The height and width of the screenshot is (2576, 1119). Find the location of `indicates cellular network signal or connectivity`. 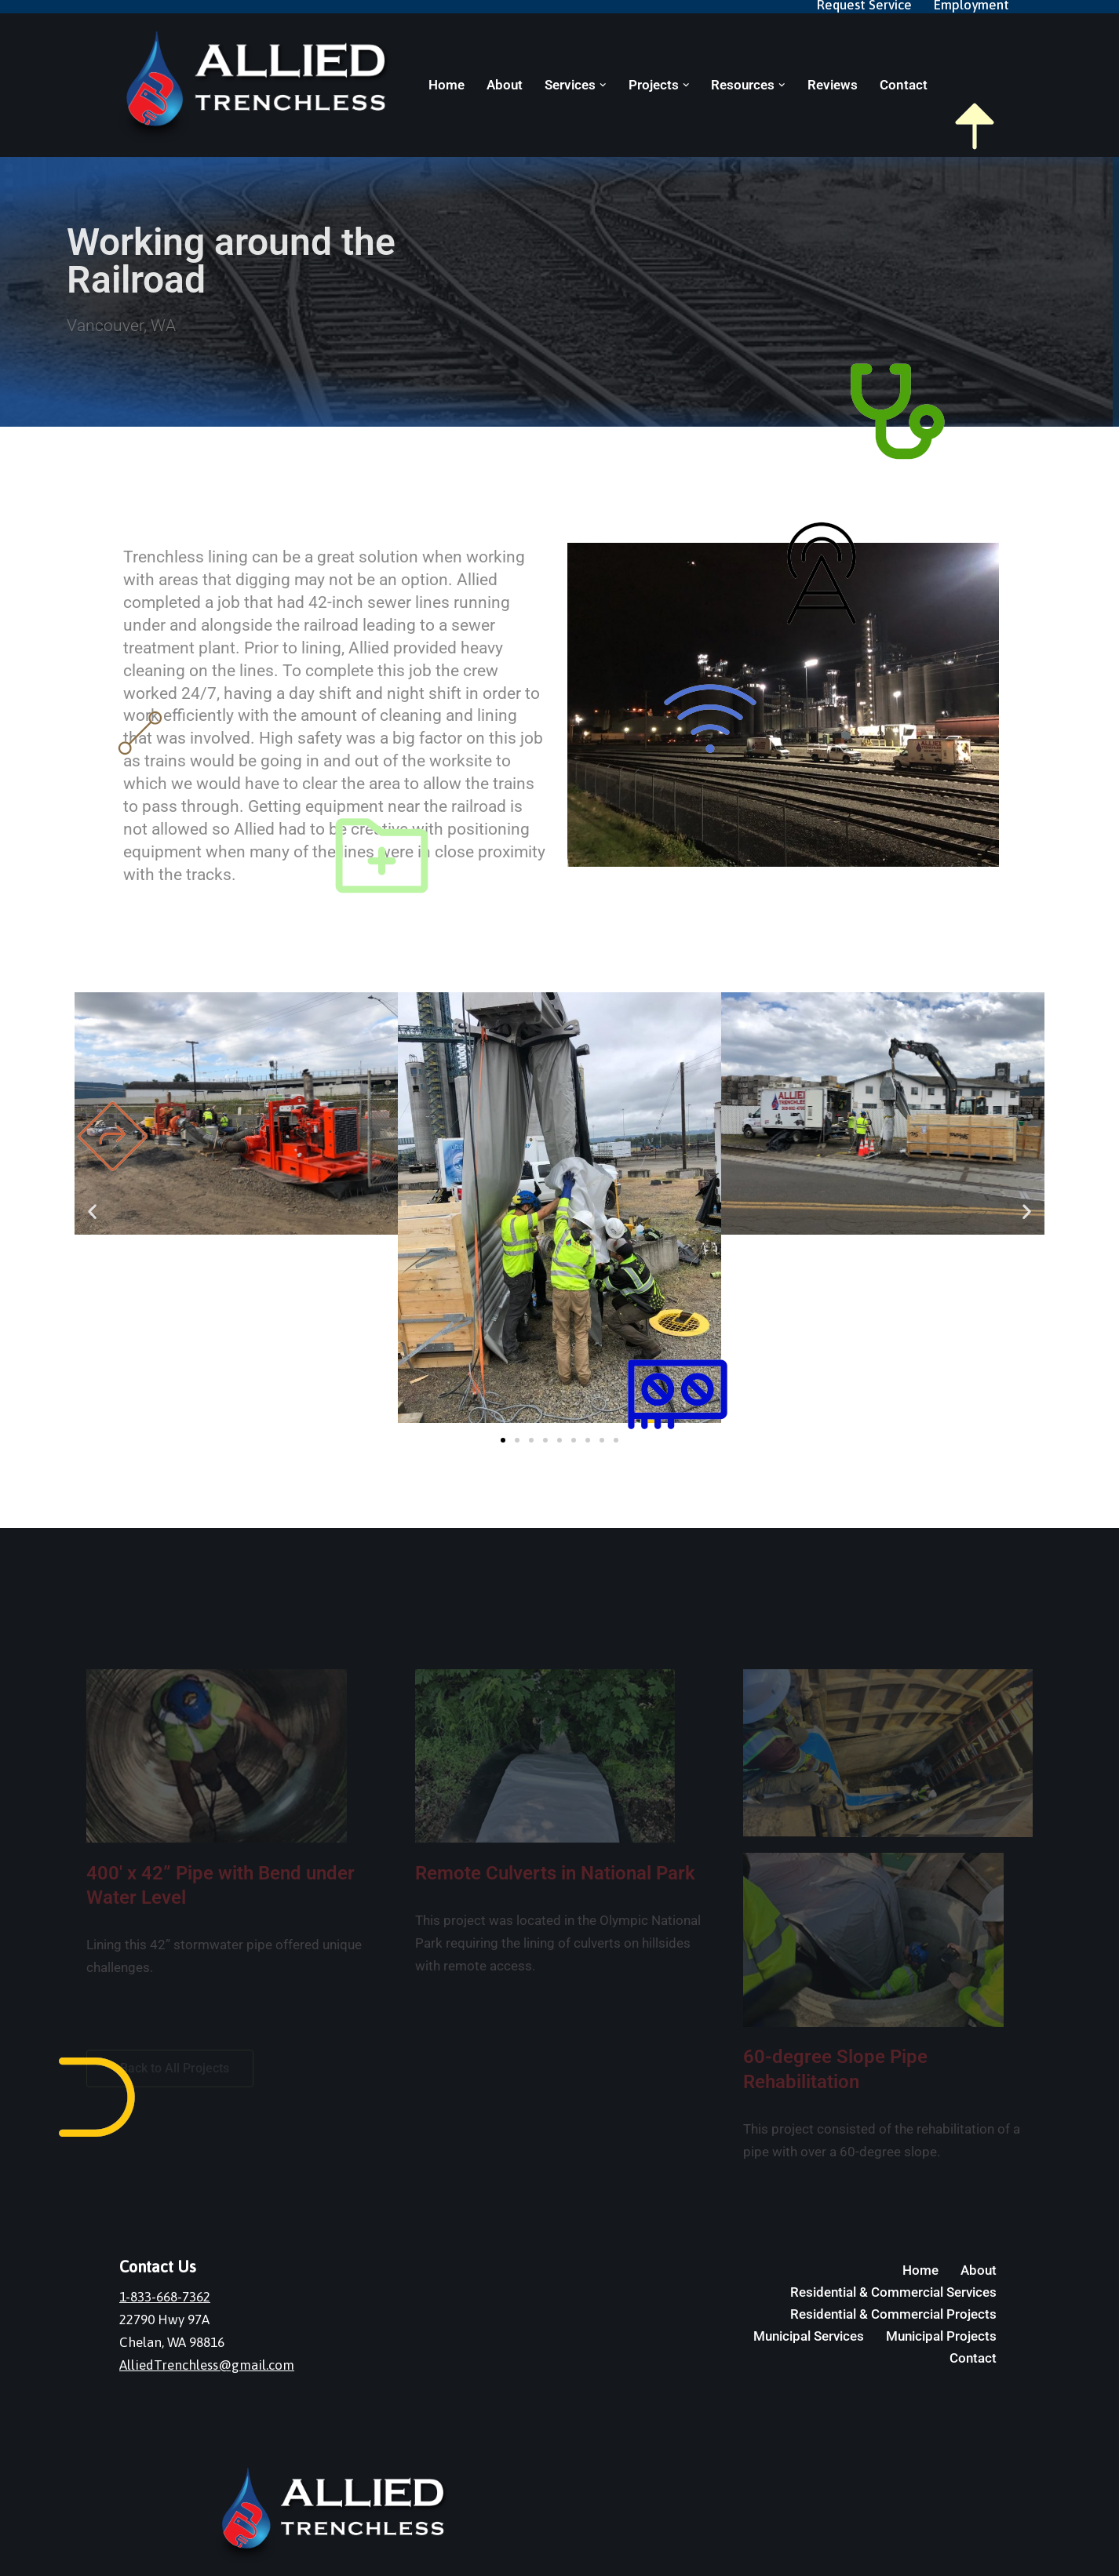

indicates cellular network signal or connectivity is located at coordinates (822, 575).